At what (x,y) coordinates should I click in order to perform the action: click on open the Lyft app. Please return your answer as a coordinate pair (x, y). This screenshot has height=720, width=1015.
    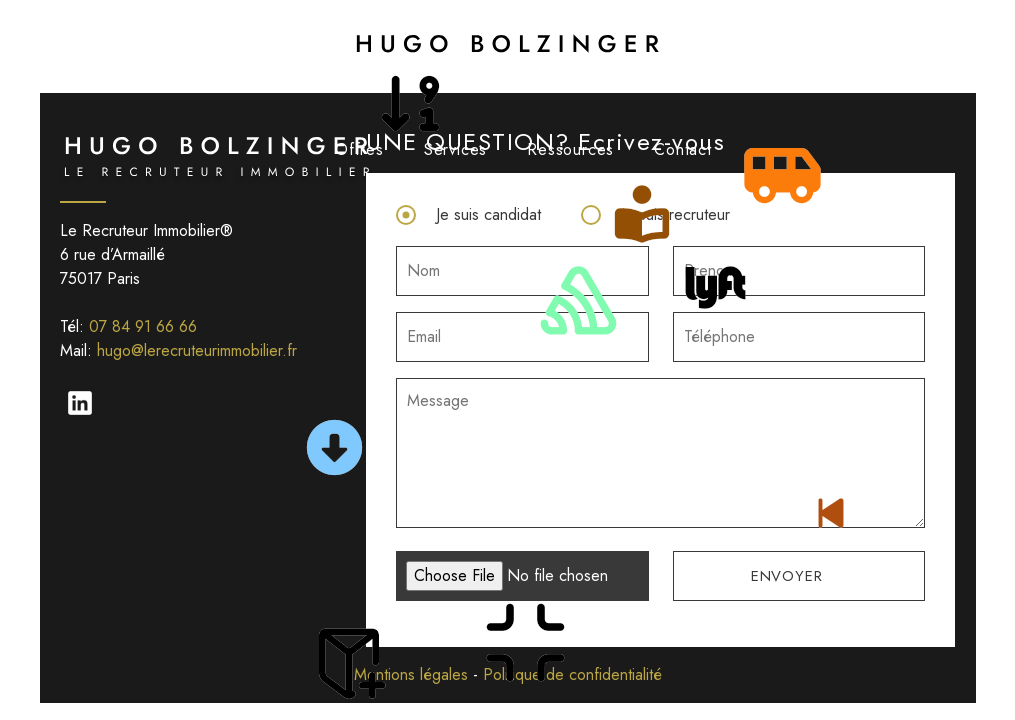
    Looking at the image, I should click on (715, 287).